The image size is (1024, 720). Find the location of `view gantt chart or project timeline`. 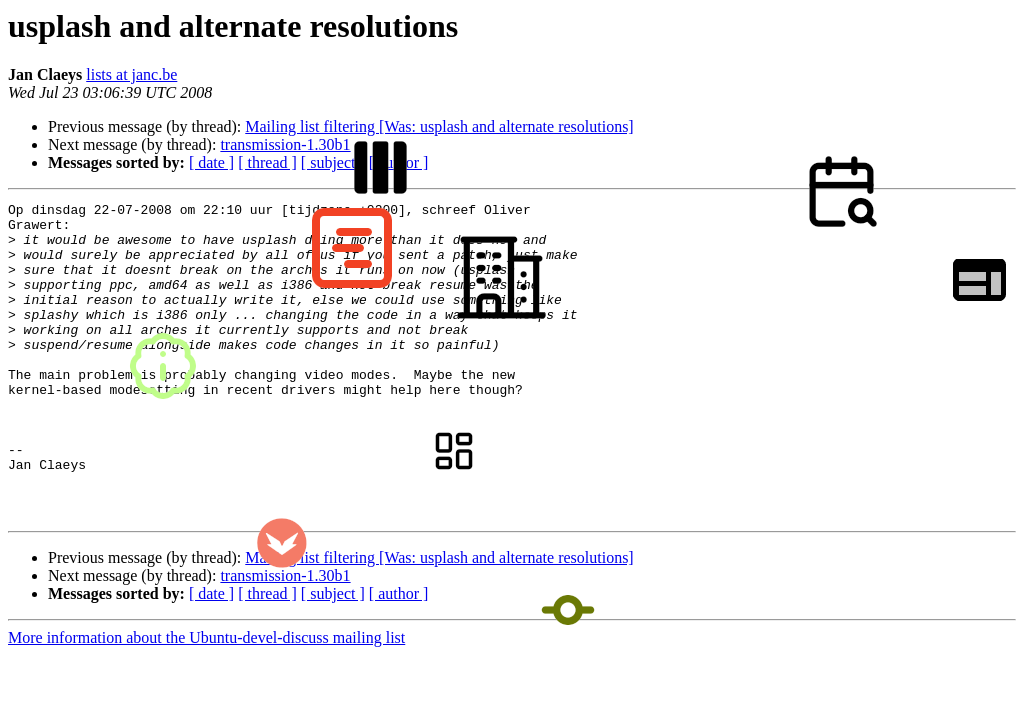

view gantt chart or project timeline is located at coordinates (352, 248).